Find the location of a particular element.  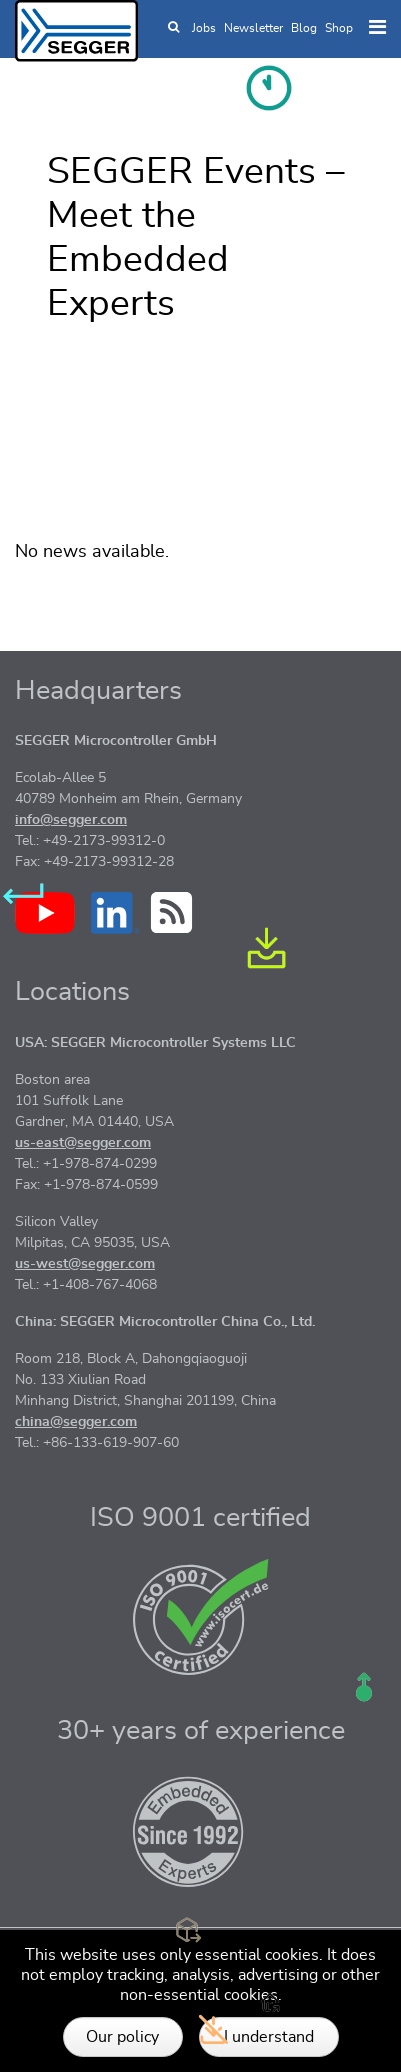

swipe up to continue or dismiss is located at coordinates (364, 1687).